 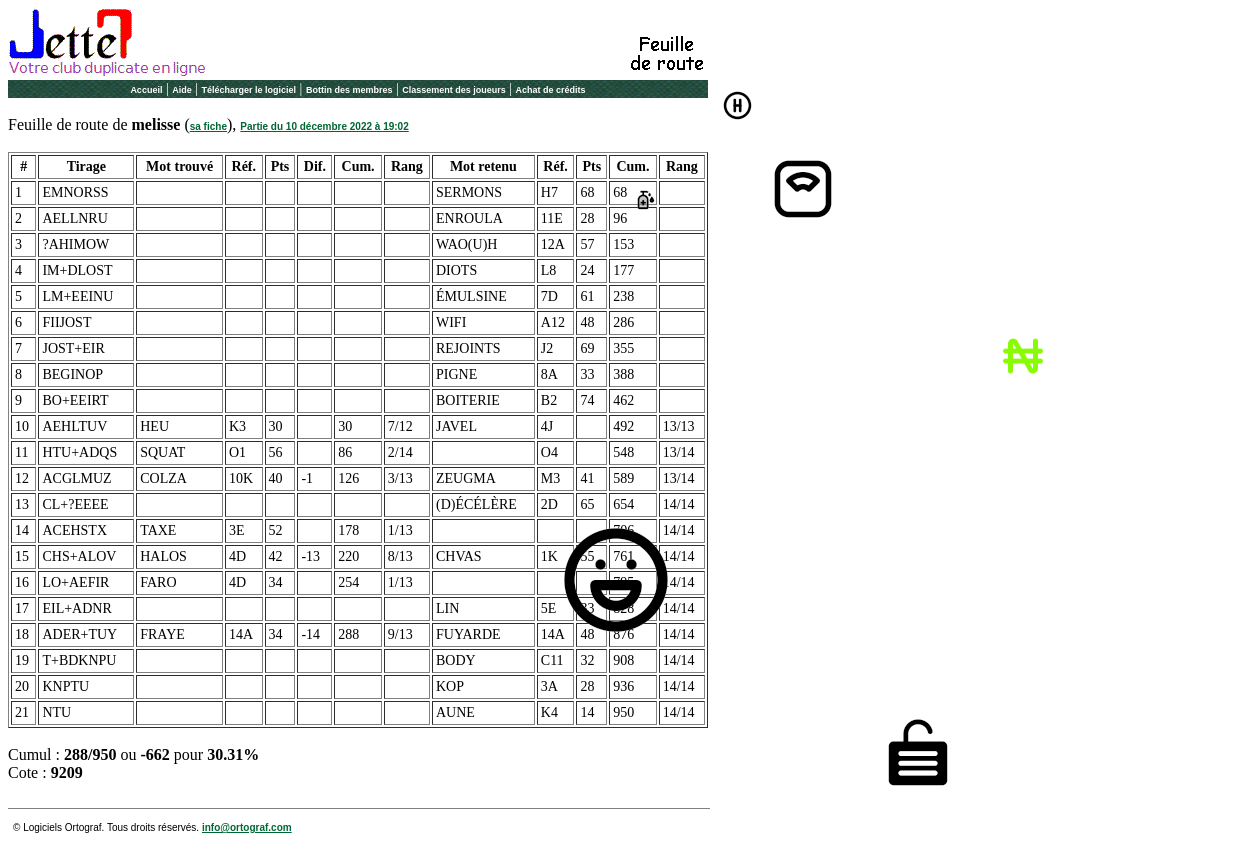 What do you see at coordinates (737, 105) in the screenshot?
I see `locate nearby hospitals or medical facilities` at bounding box center [737, 105].